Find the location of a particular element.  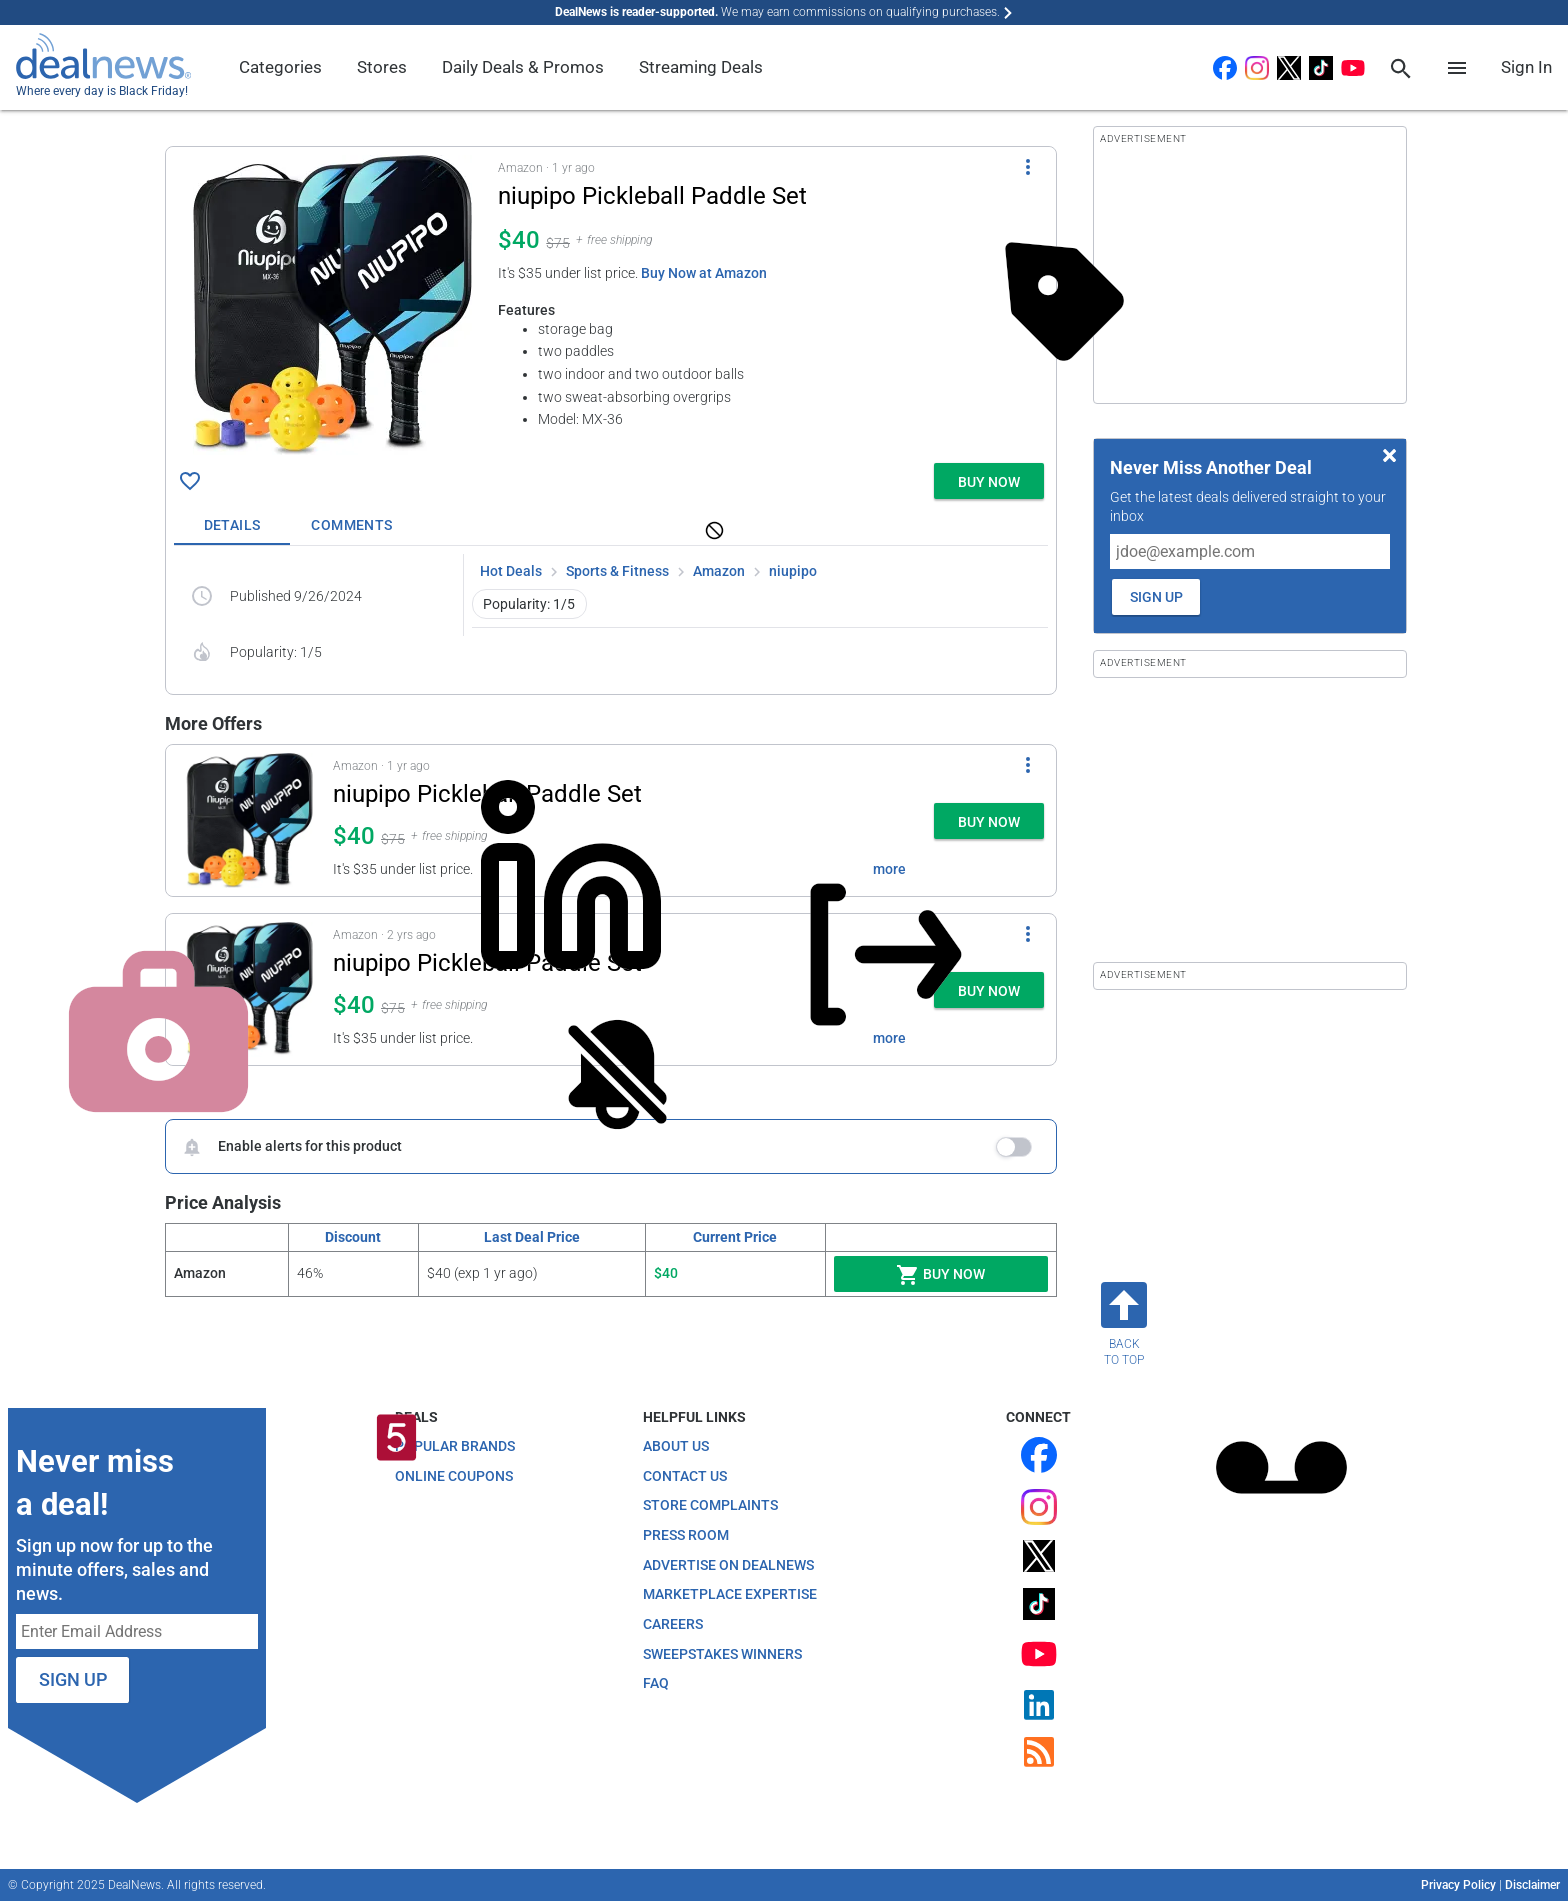

connect with linkedin is located at coordinates (571, 879).